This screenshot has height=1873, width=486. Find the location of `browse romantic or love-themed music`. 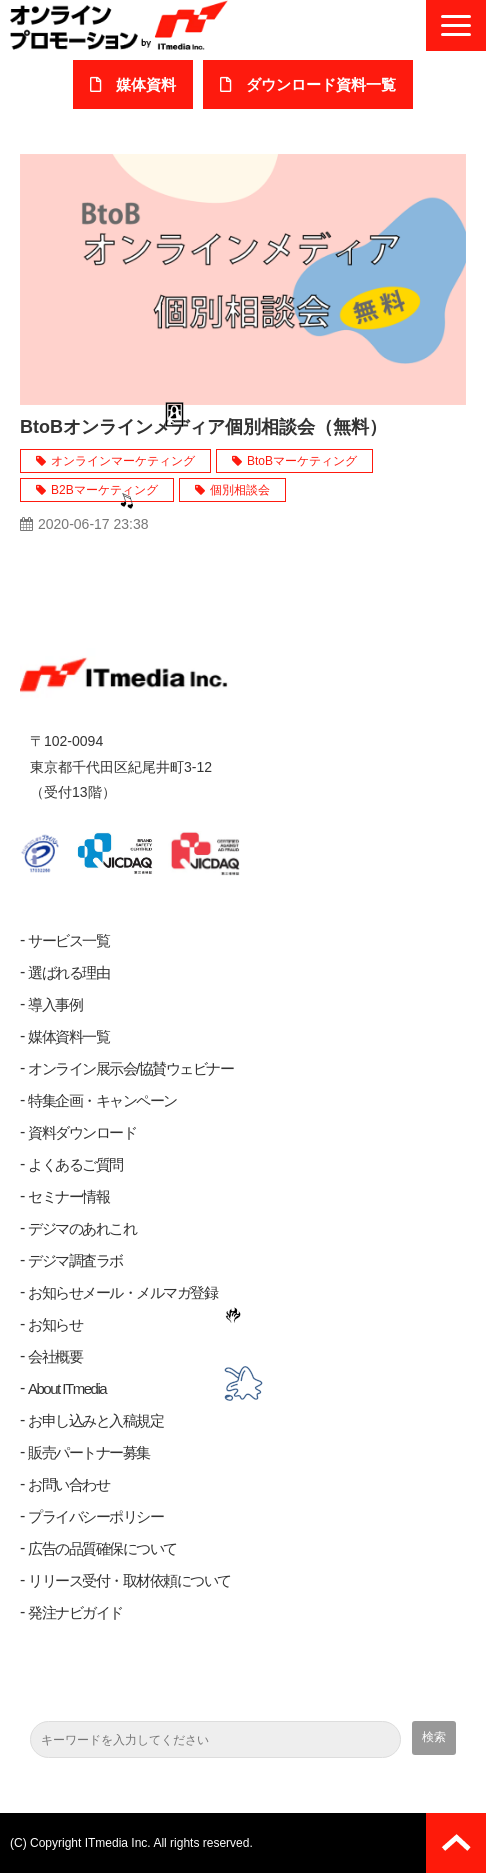

browse romantic or love-themed music is located at coordinates (127, 501).